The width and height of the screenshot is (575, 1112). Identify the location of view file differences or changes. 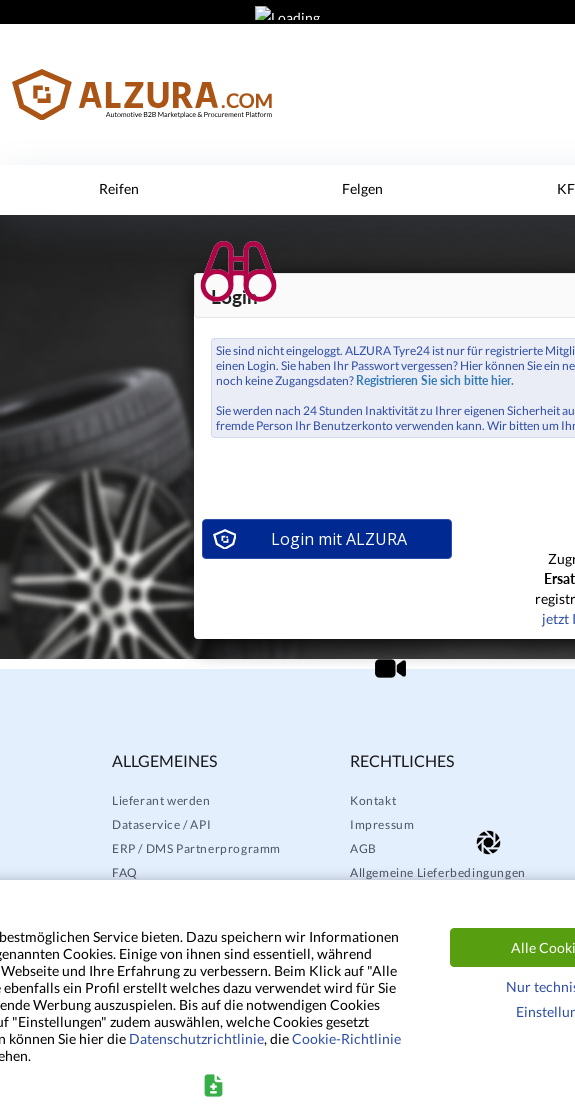
(213, 1085).